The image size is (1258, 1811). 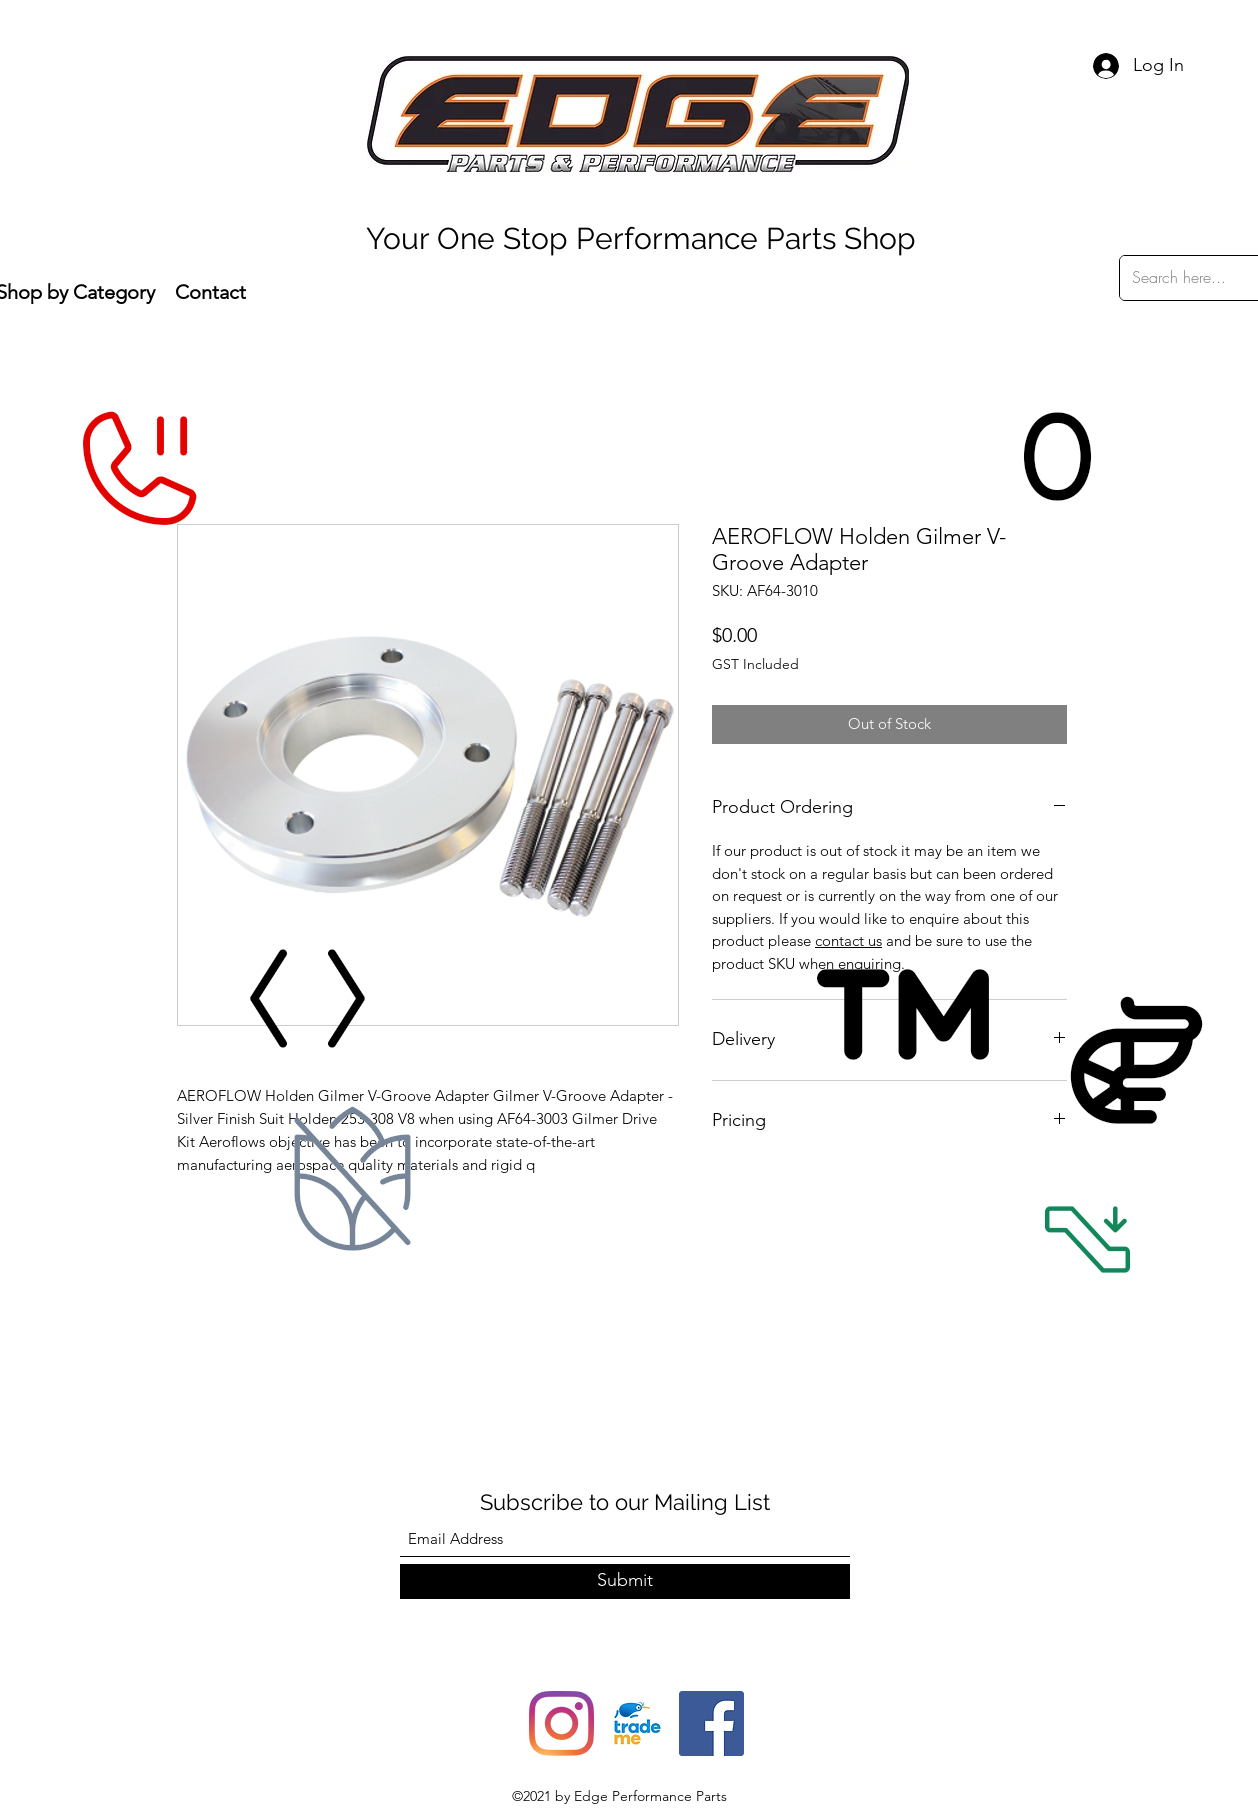 What do you see at coordinates (1136, 1062) in the screenshot?
I see `select shrimp or shellfish as a food preference` at bounding box center [1136, 1062].